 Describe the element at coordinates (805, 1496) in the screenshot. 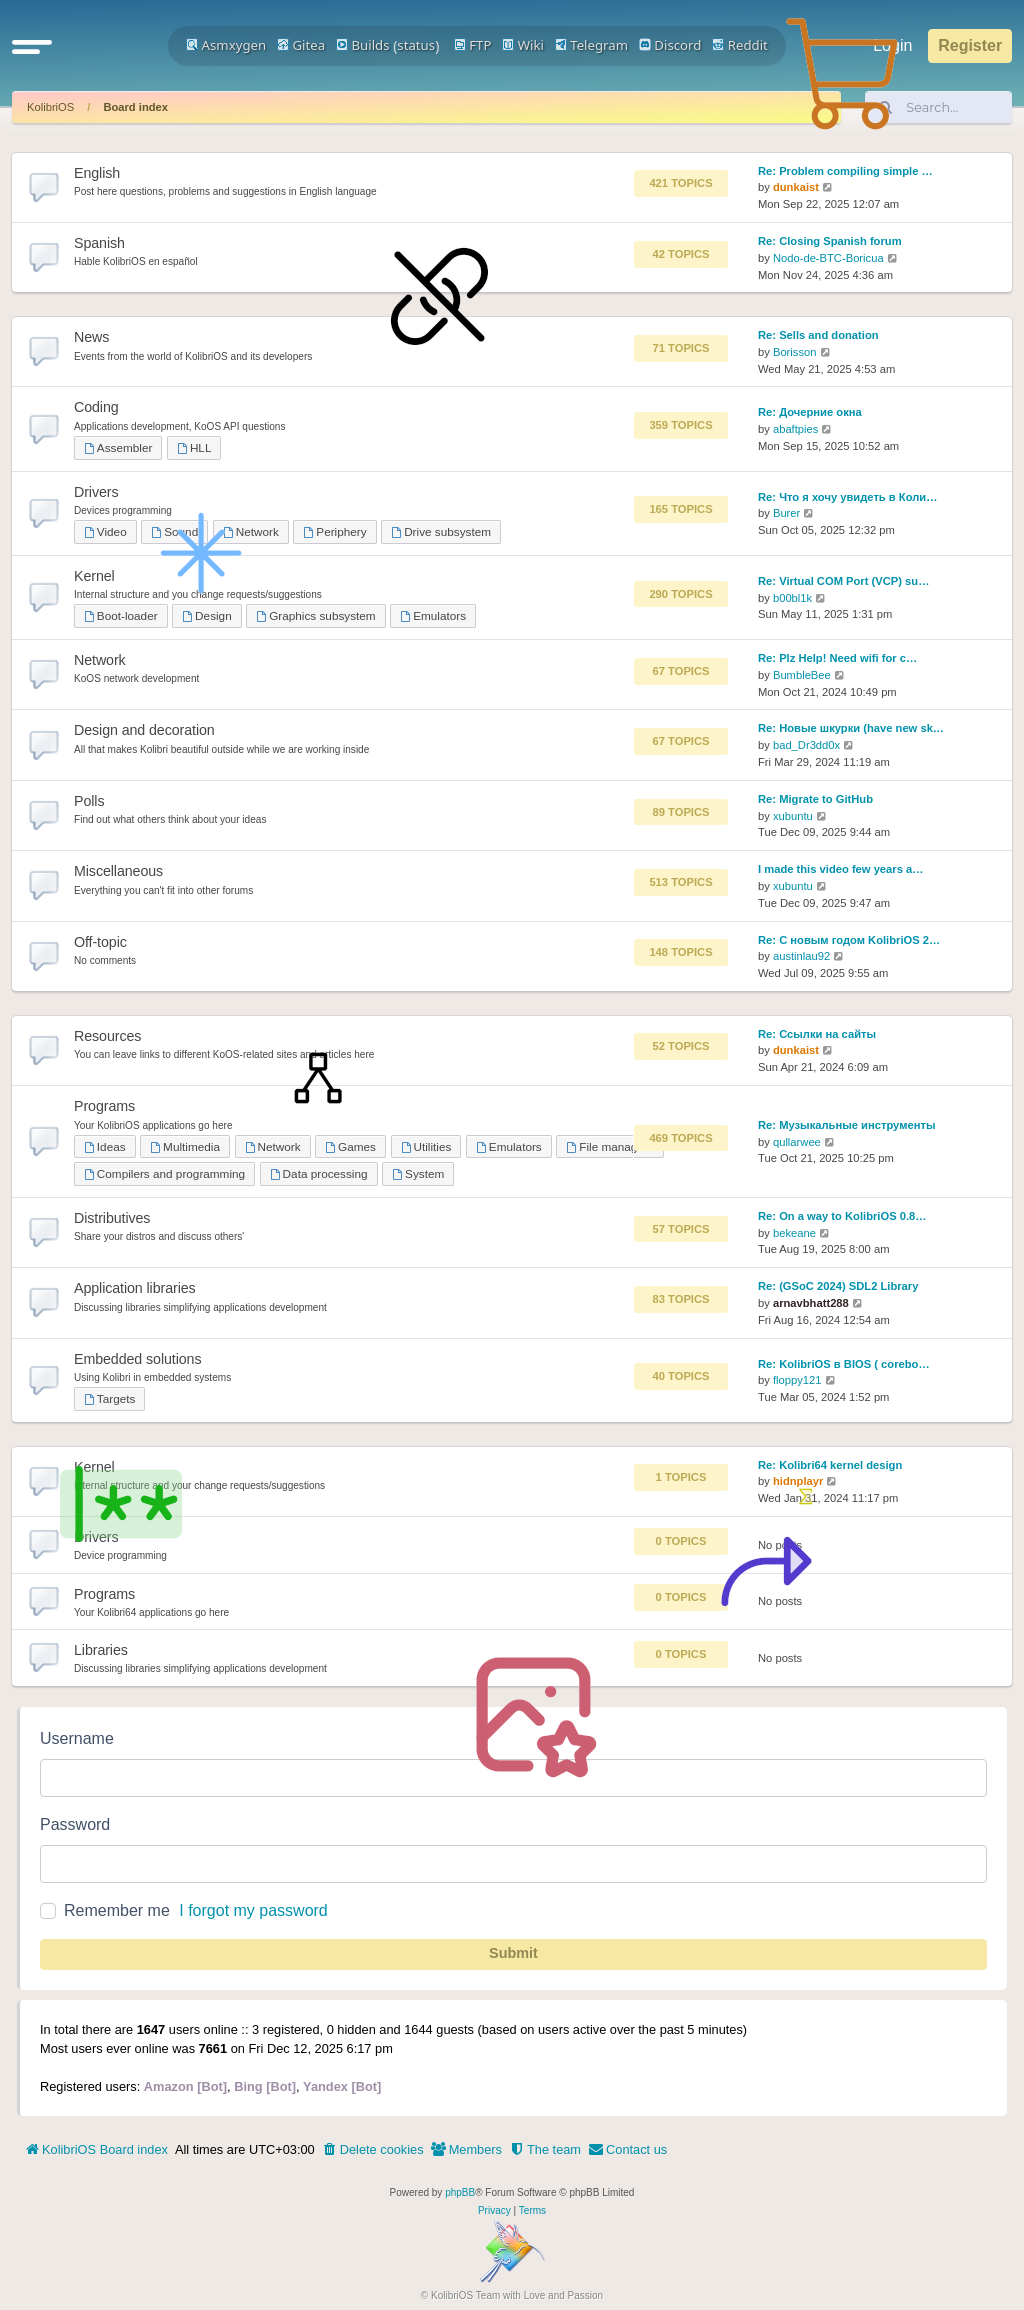

I see `calculate sum or total` at that location.